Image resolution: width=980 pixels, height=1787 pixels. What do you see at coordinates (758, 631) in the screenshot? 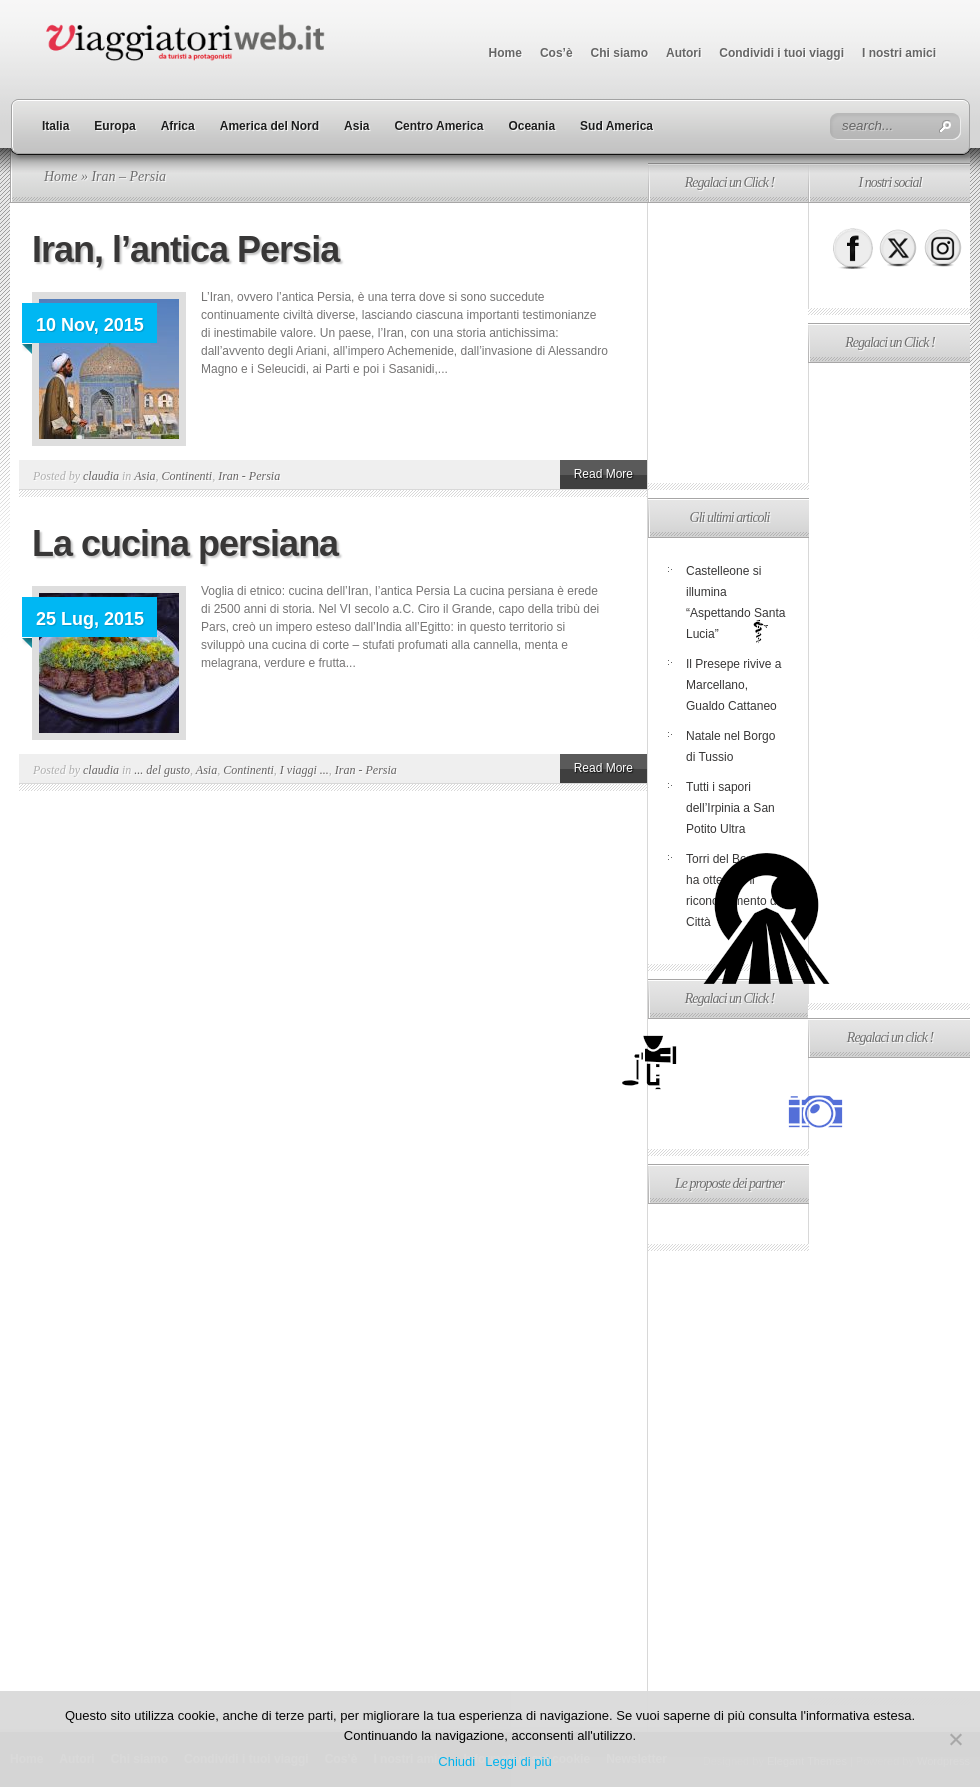
I see `access health or medical features` at bounding box center [758, 631].